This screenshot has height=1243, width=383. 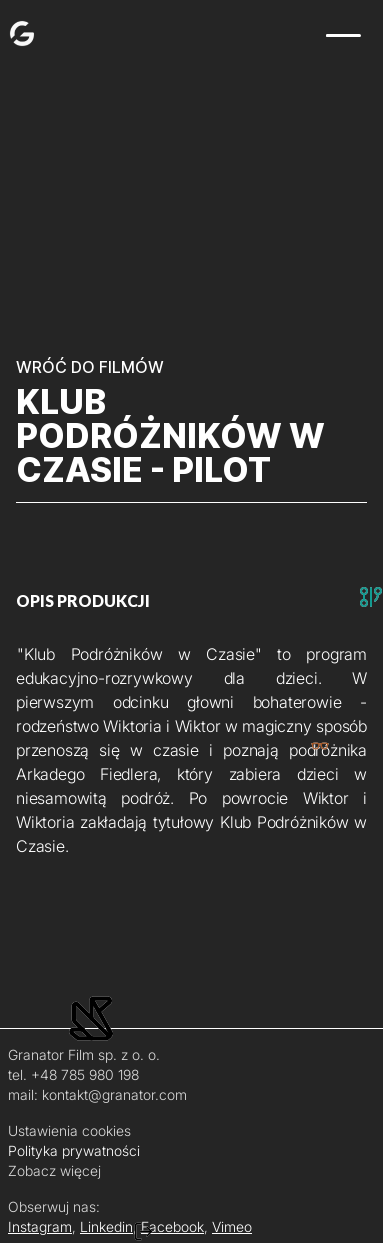 I want to click on log out of your account, so click(x=143, y=1231).